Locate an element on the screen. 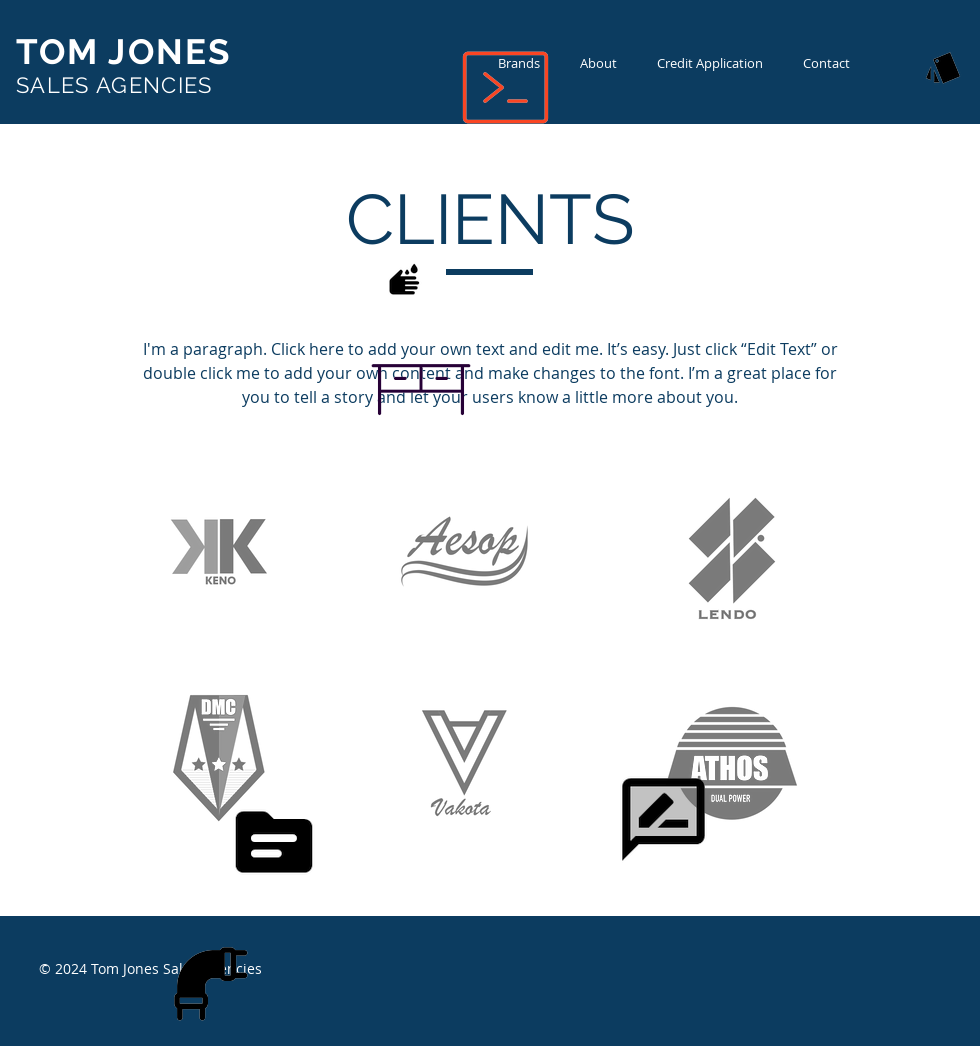 Image resolution: width=980 pixels, height=1046 pixels. access desk or workspace settings is located at coordinates (421, 388).